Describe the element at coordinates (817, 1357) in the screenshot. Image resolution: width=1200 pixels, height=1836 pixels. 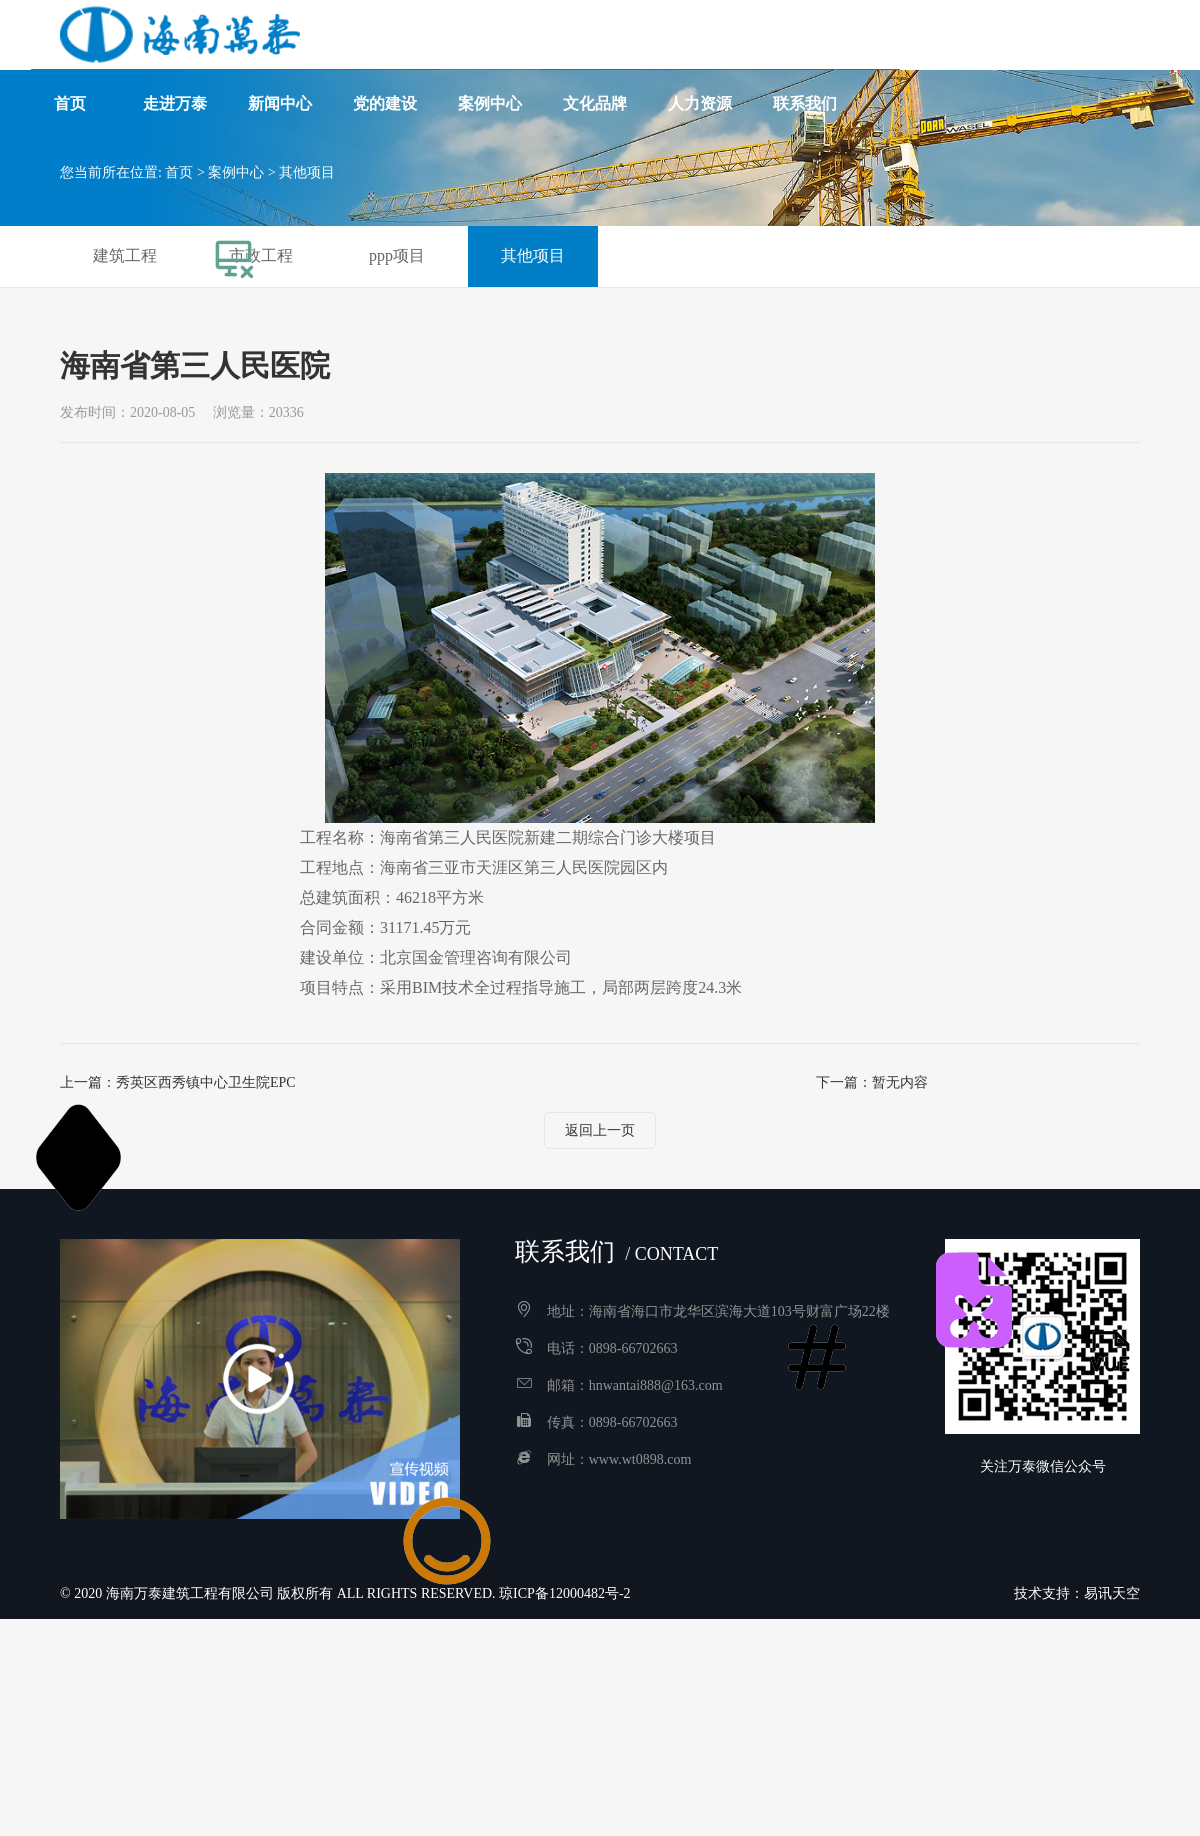
I see `add or search by hashtag` at that location.